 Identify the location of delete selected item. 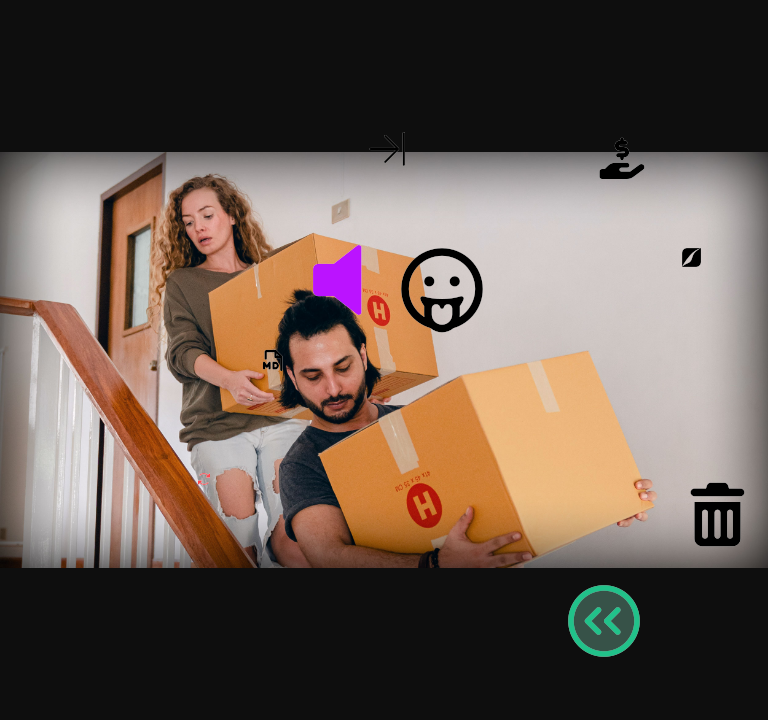
(717, 515).